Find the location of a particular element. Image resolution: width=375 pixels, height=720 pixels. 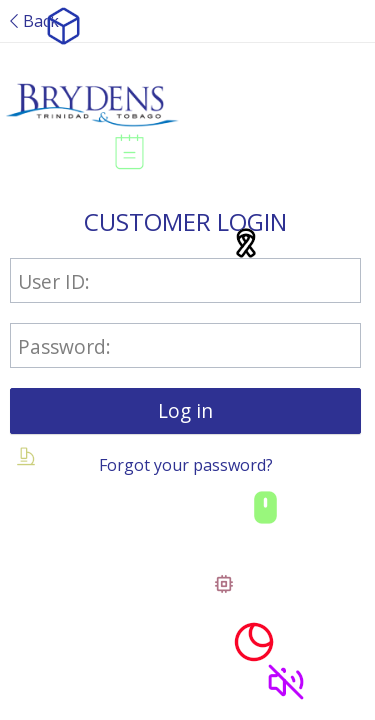

view system performance or processor usage is located at coordinates (224, 584).